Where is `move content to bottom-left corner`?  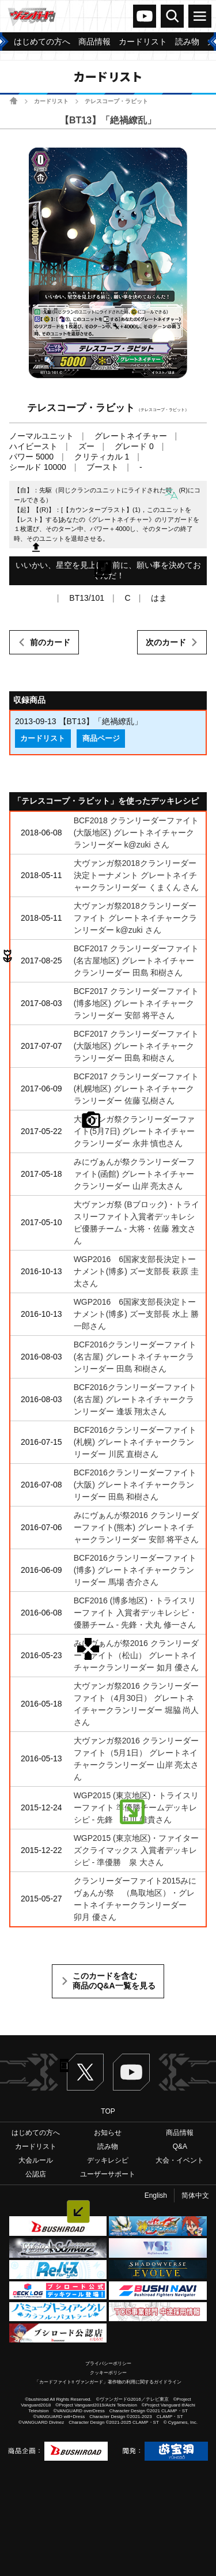 move content to bottom-left corner is located at coordinates (78, 2212).